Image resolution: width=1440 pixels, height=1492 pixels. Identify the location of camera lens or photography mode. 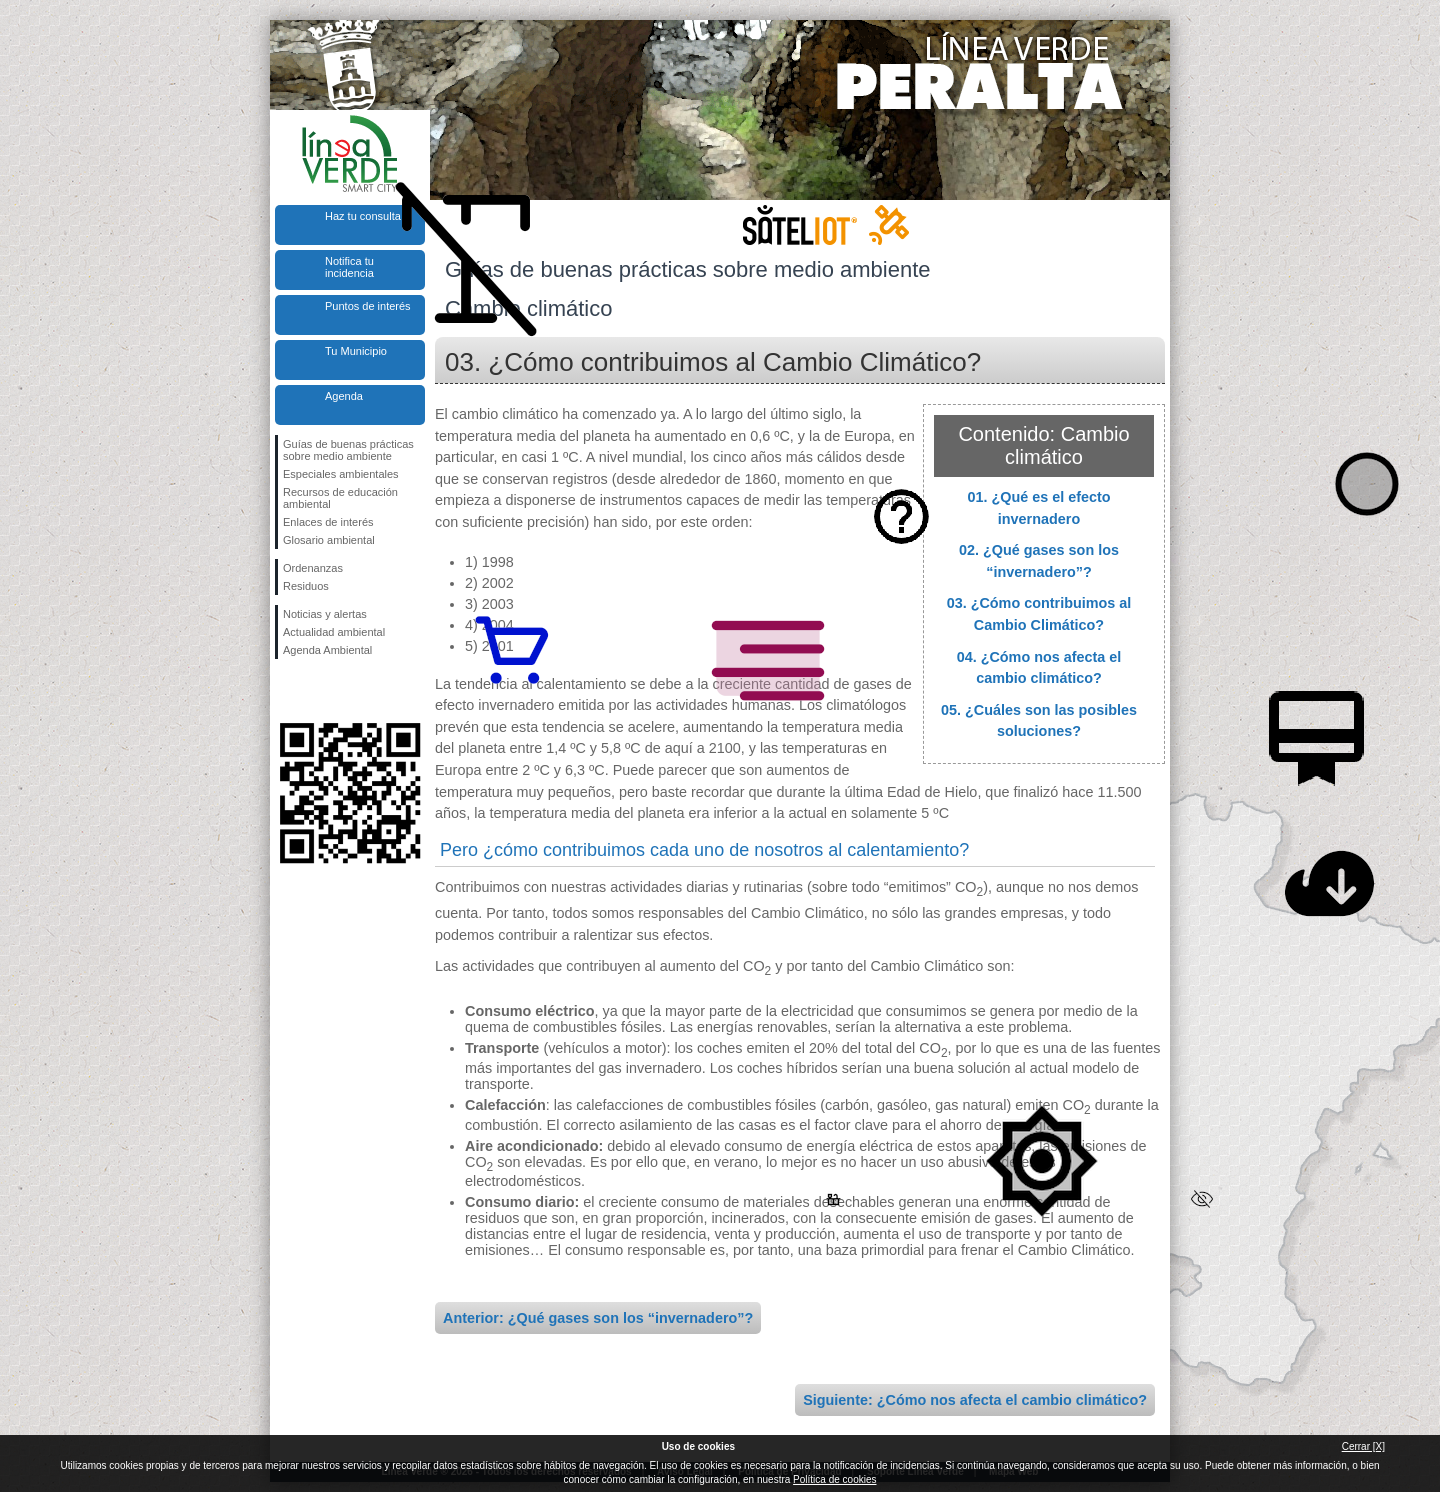
(1367, 484).